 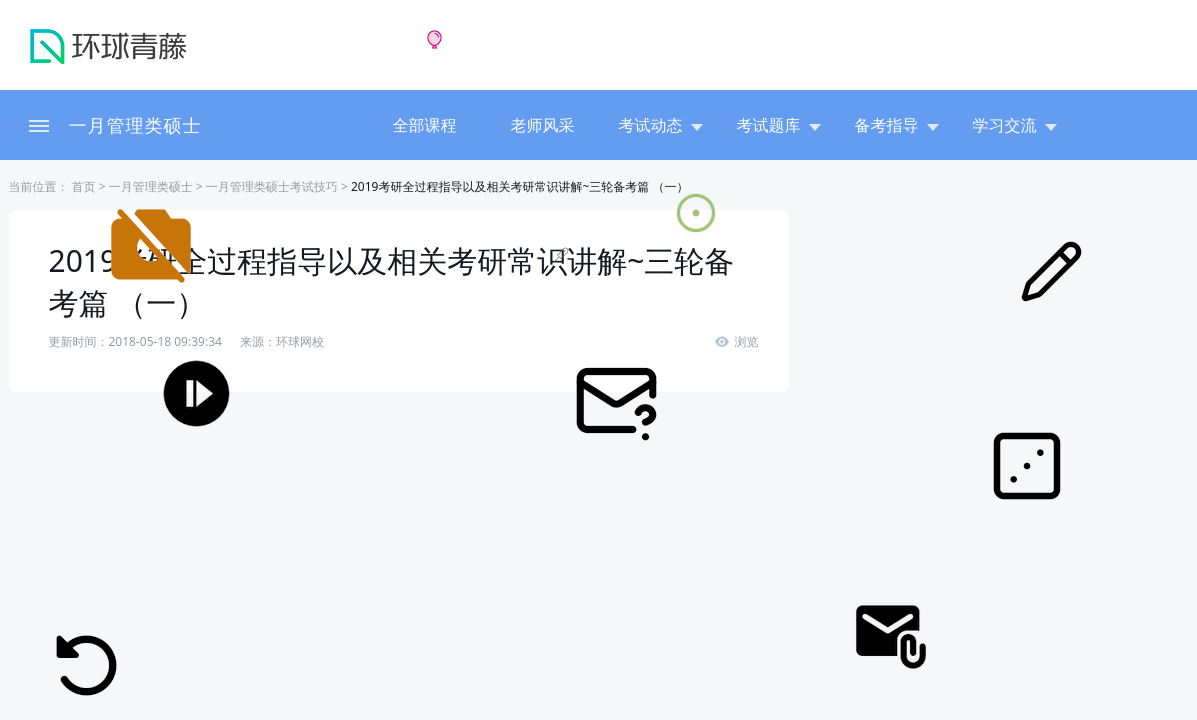 I want to click on select this option from a list, so click(x=696, y=213).